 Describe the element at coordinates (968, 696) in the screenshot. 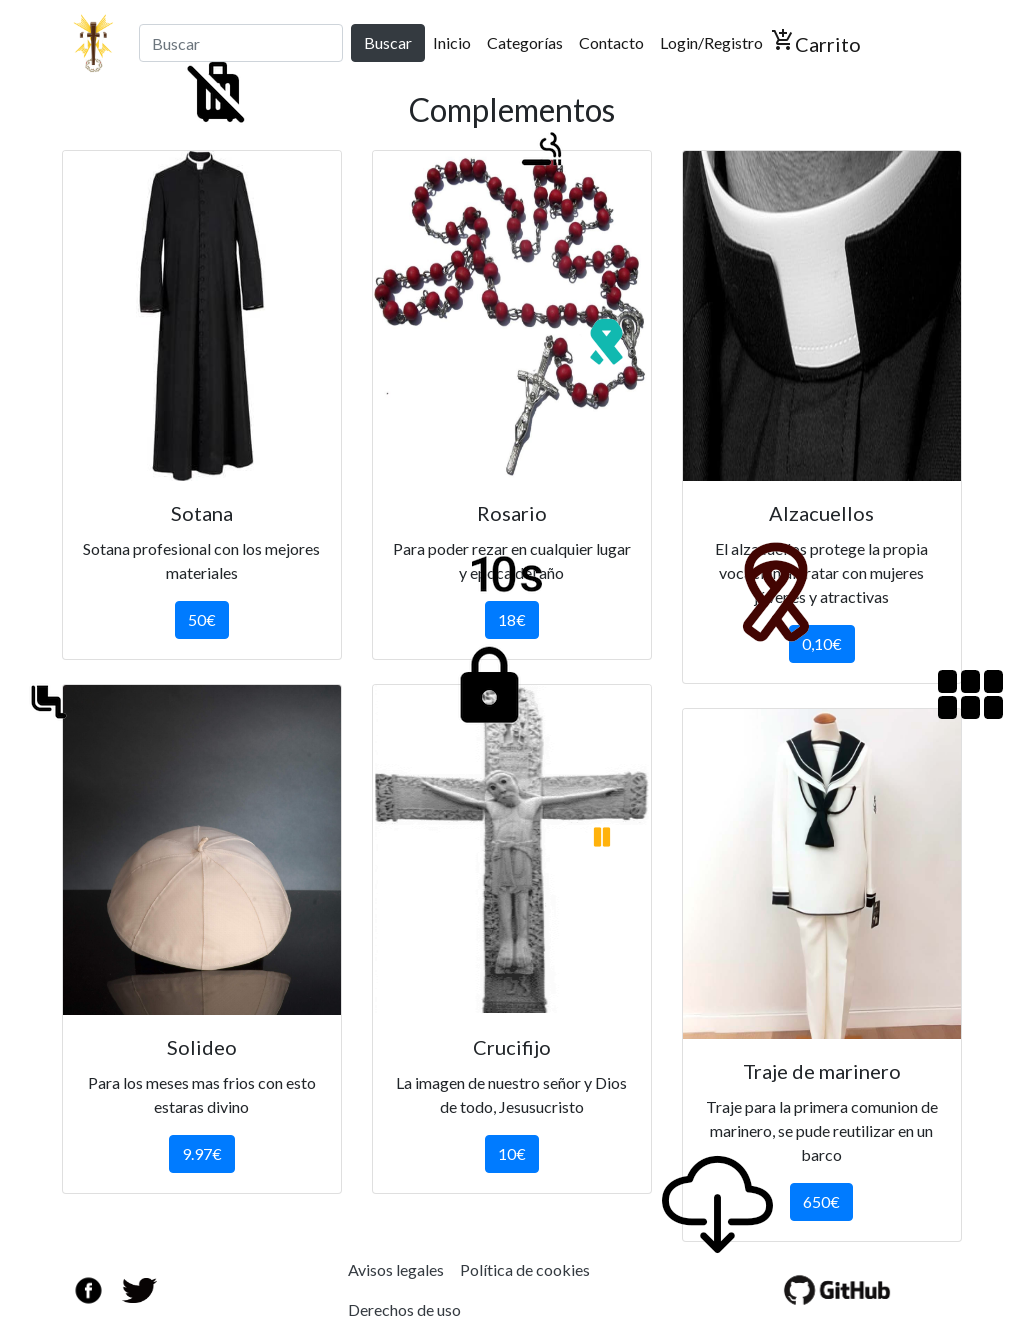

I see `switch to grid view` at that location.